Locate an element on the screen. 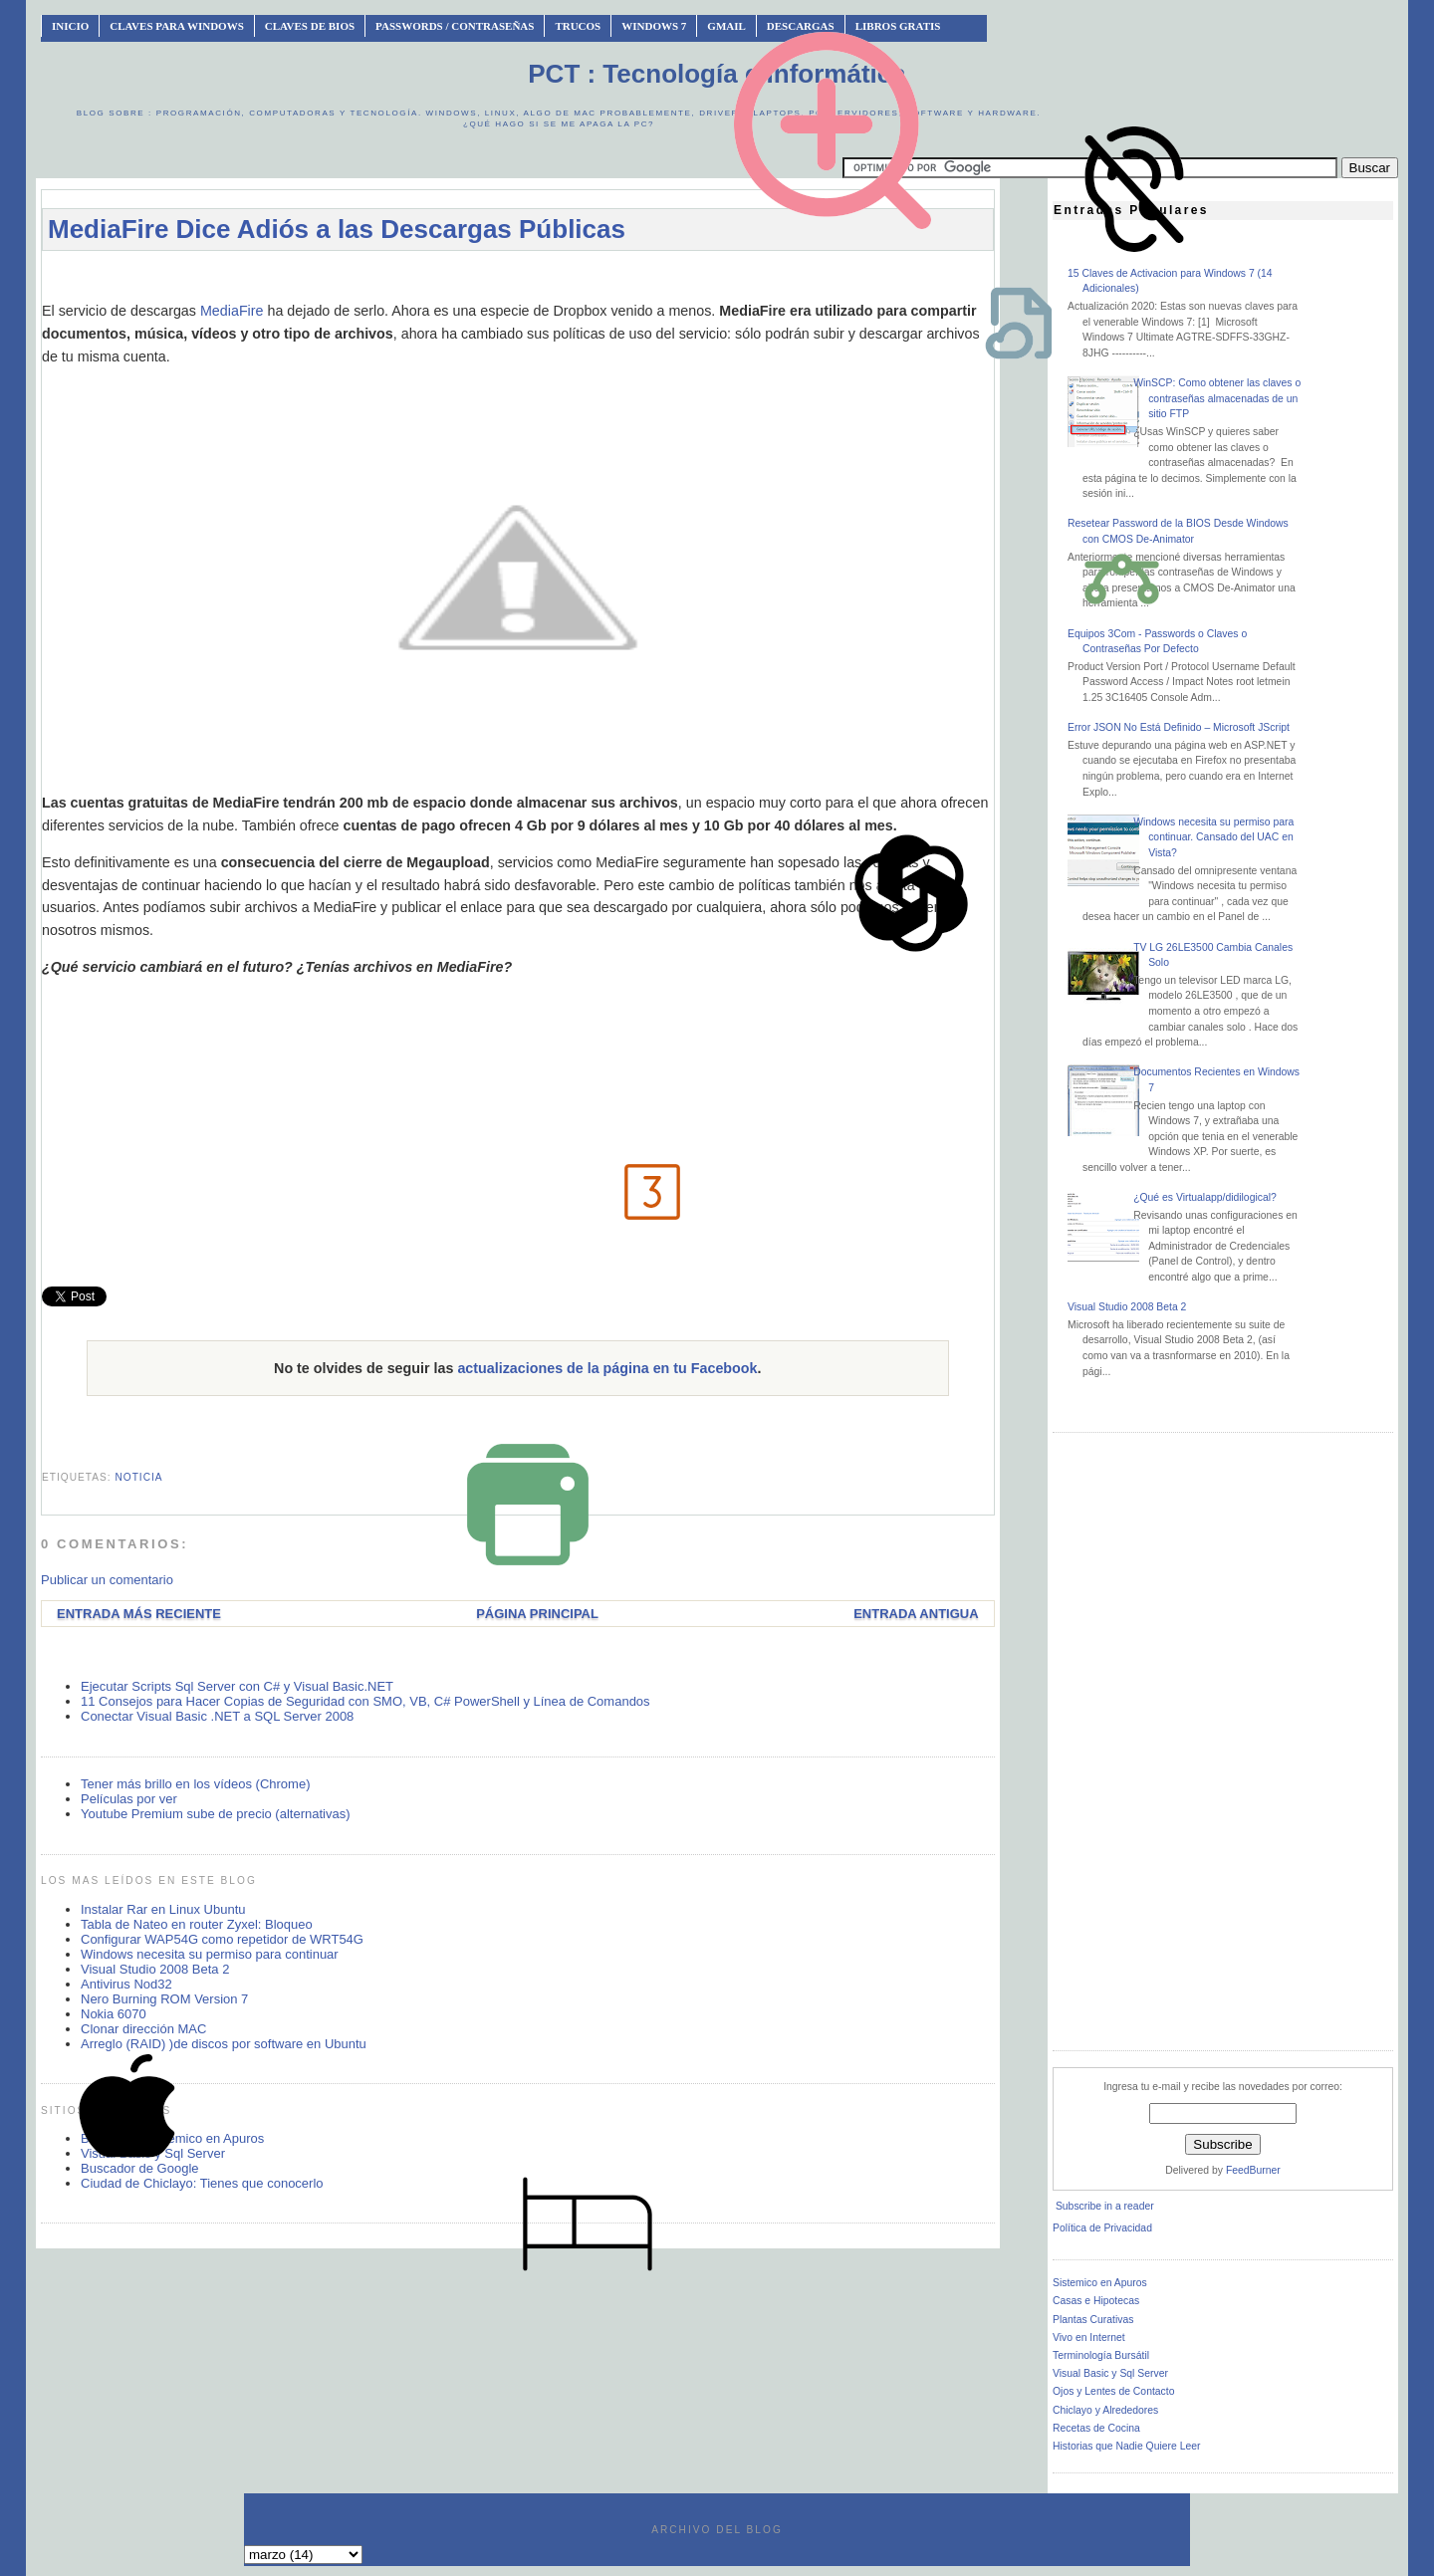 The height and width of the screenshot is (2576, 1434). zoom in on content is located at coordinates (833, 130).